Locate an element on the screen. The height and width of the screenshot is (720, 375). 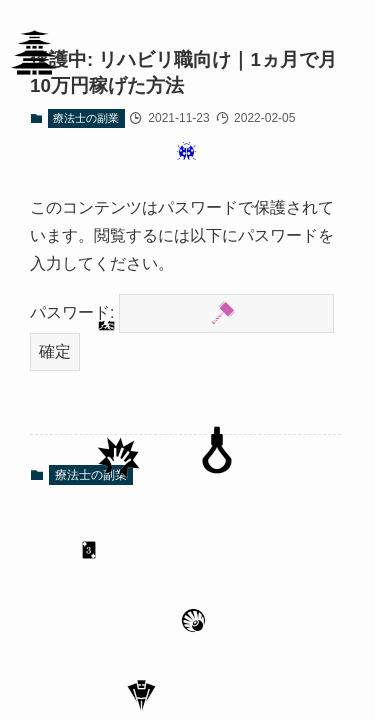
trigger an earthquake or ground attack ability is located at coordinates (106, 322).